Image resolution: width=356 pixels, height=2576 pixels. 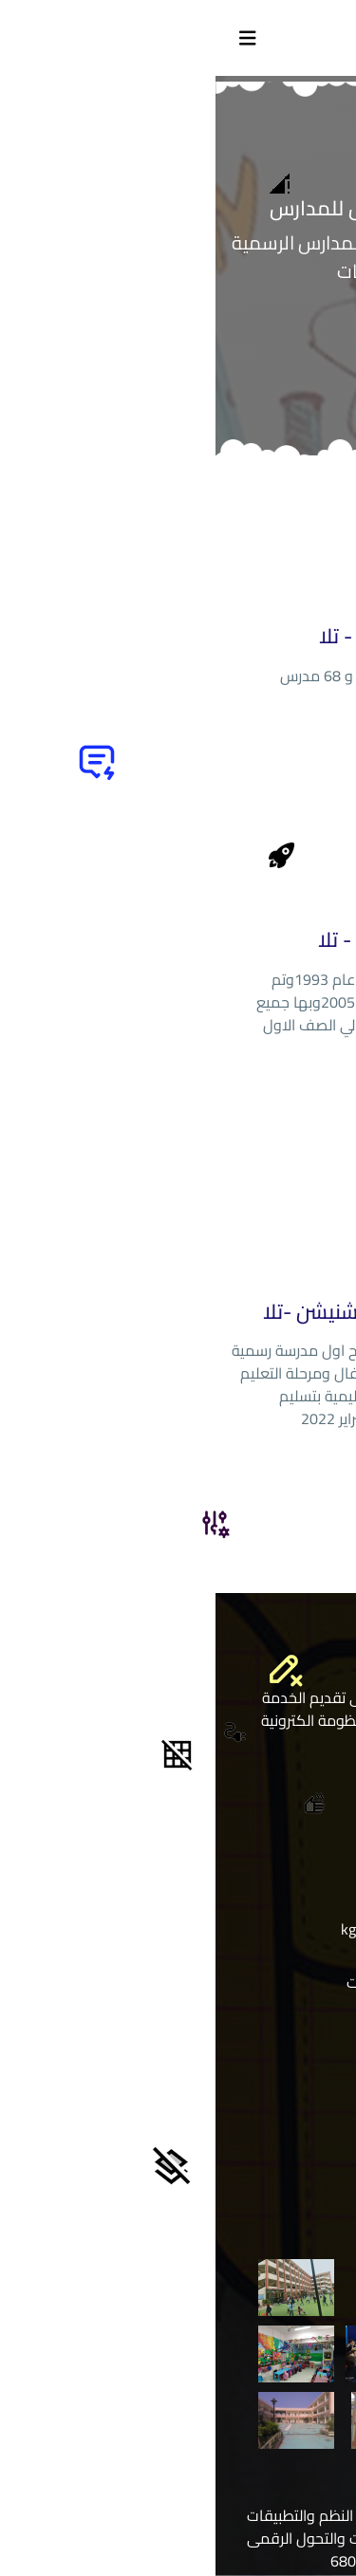 I want to click on indicates full cellular signal but no internet connection, so click(x=279, y=183).